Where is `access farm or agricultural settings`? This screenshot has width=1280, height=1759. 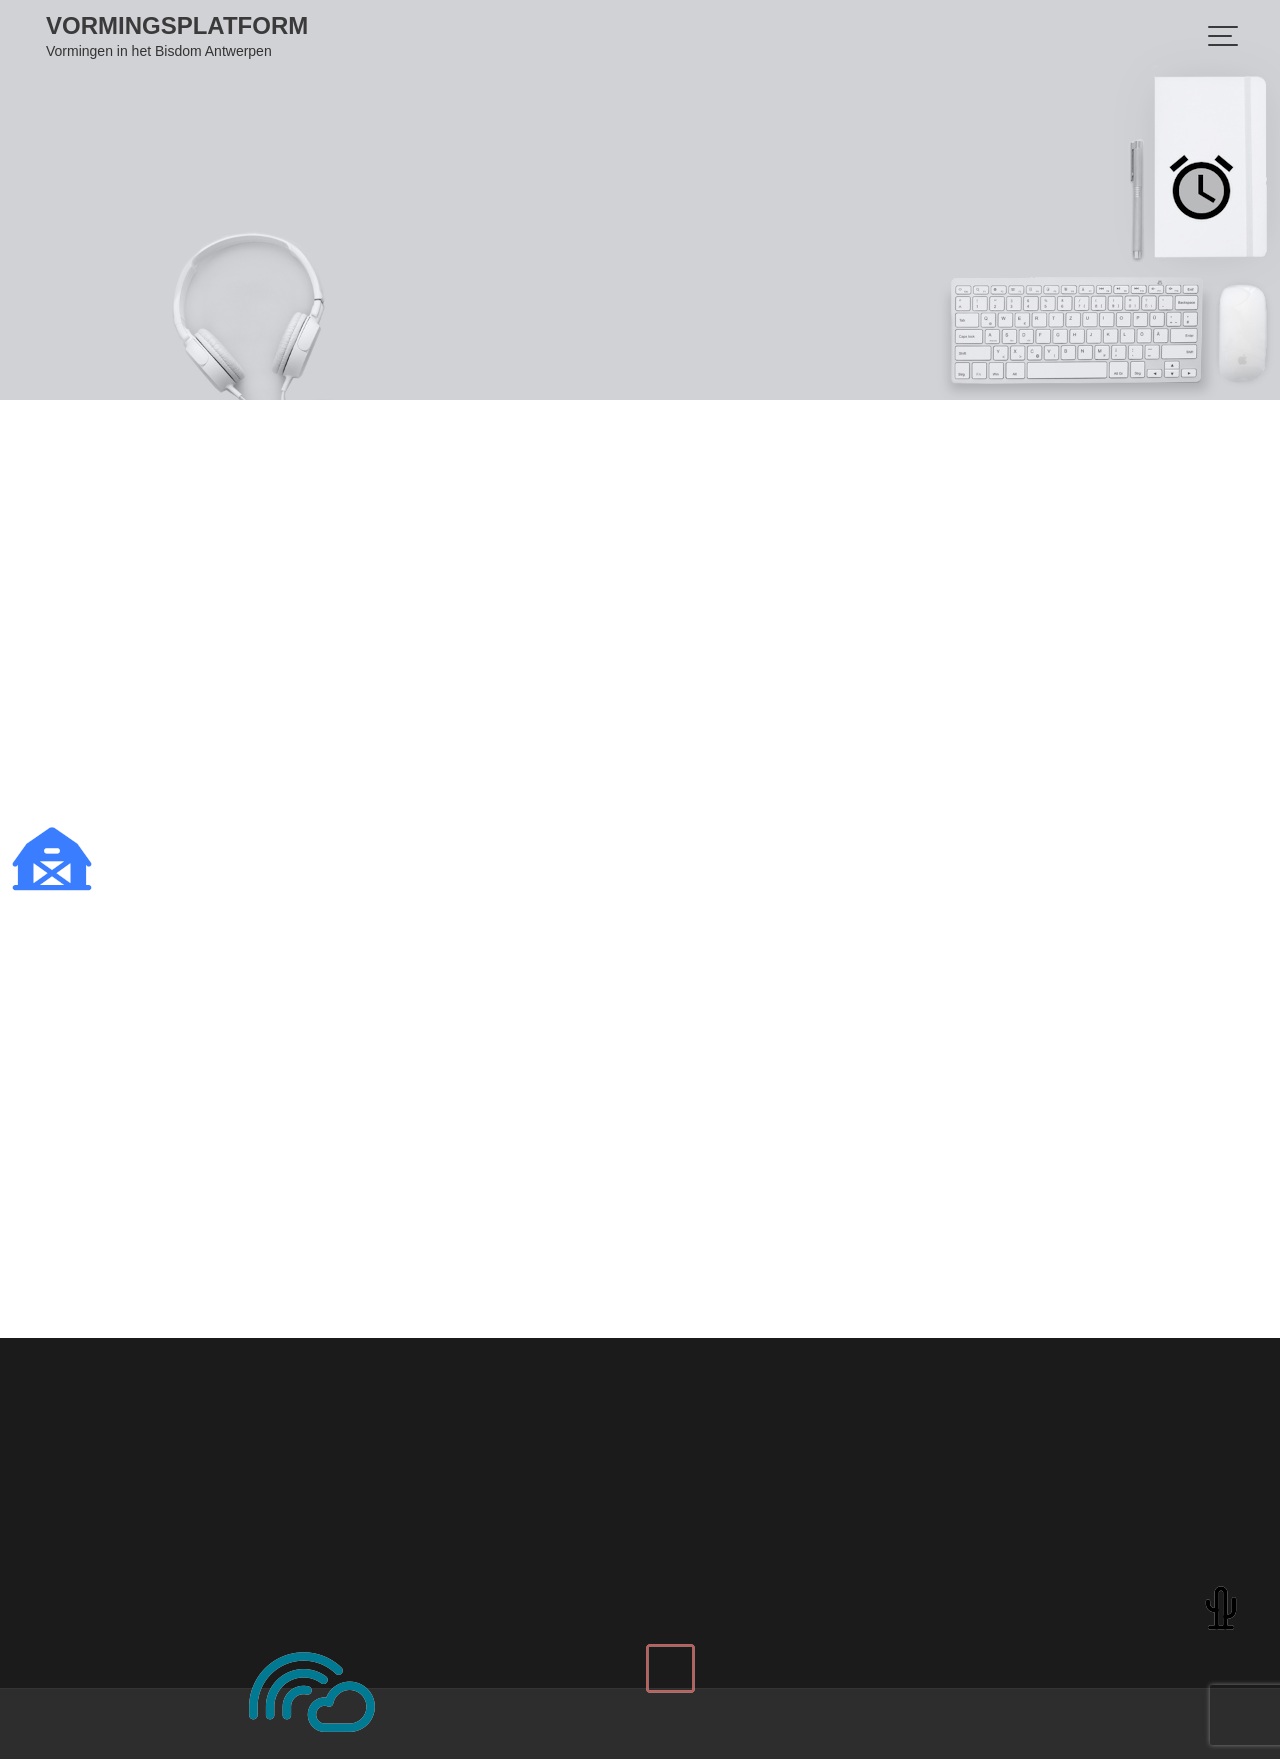
access farm or agricultural settings is located at coordinates (52, 864).